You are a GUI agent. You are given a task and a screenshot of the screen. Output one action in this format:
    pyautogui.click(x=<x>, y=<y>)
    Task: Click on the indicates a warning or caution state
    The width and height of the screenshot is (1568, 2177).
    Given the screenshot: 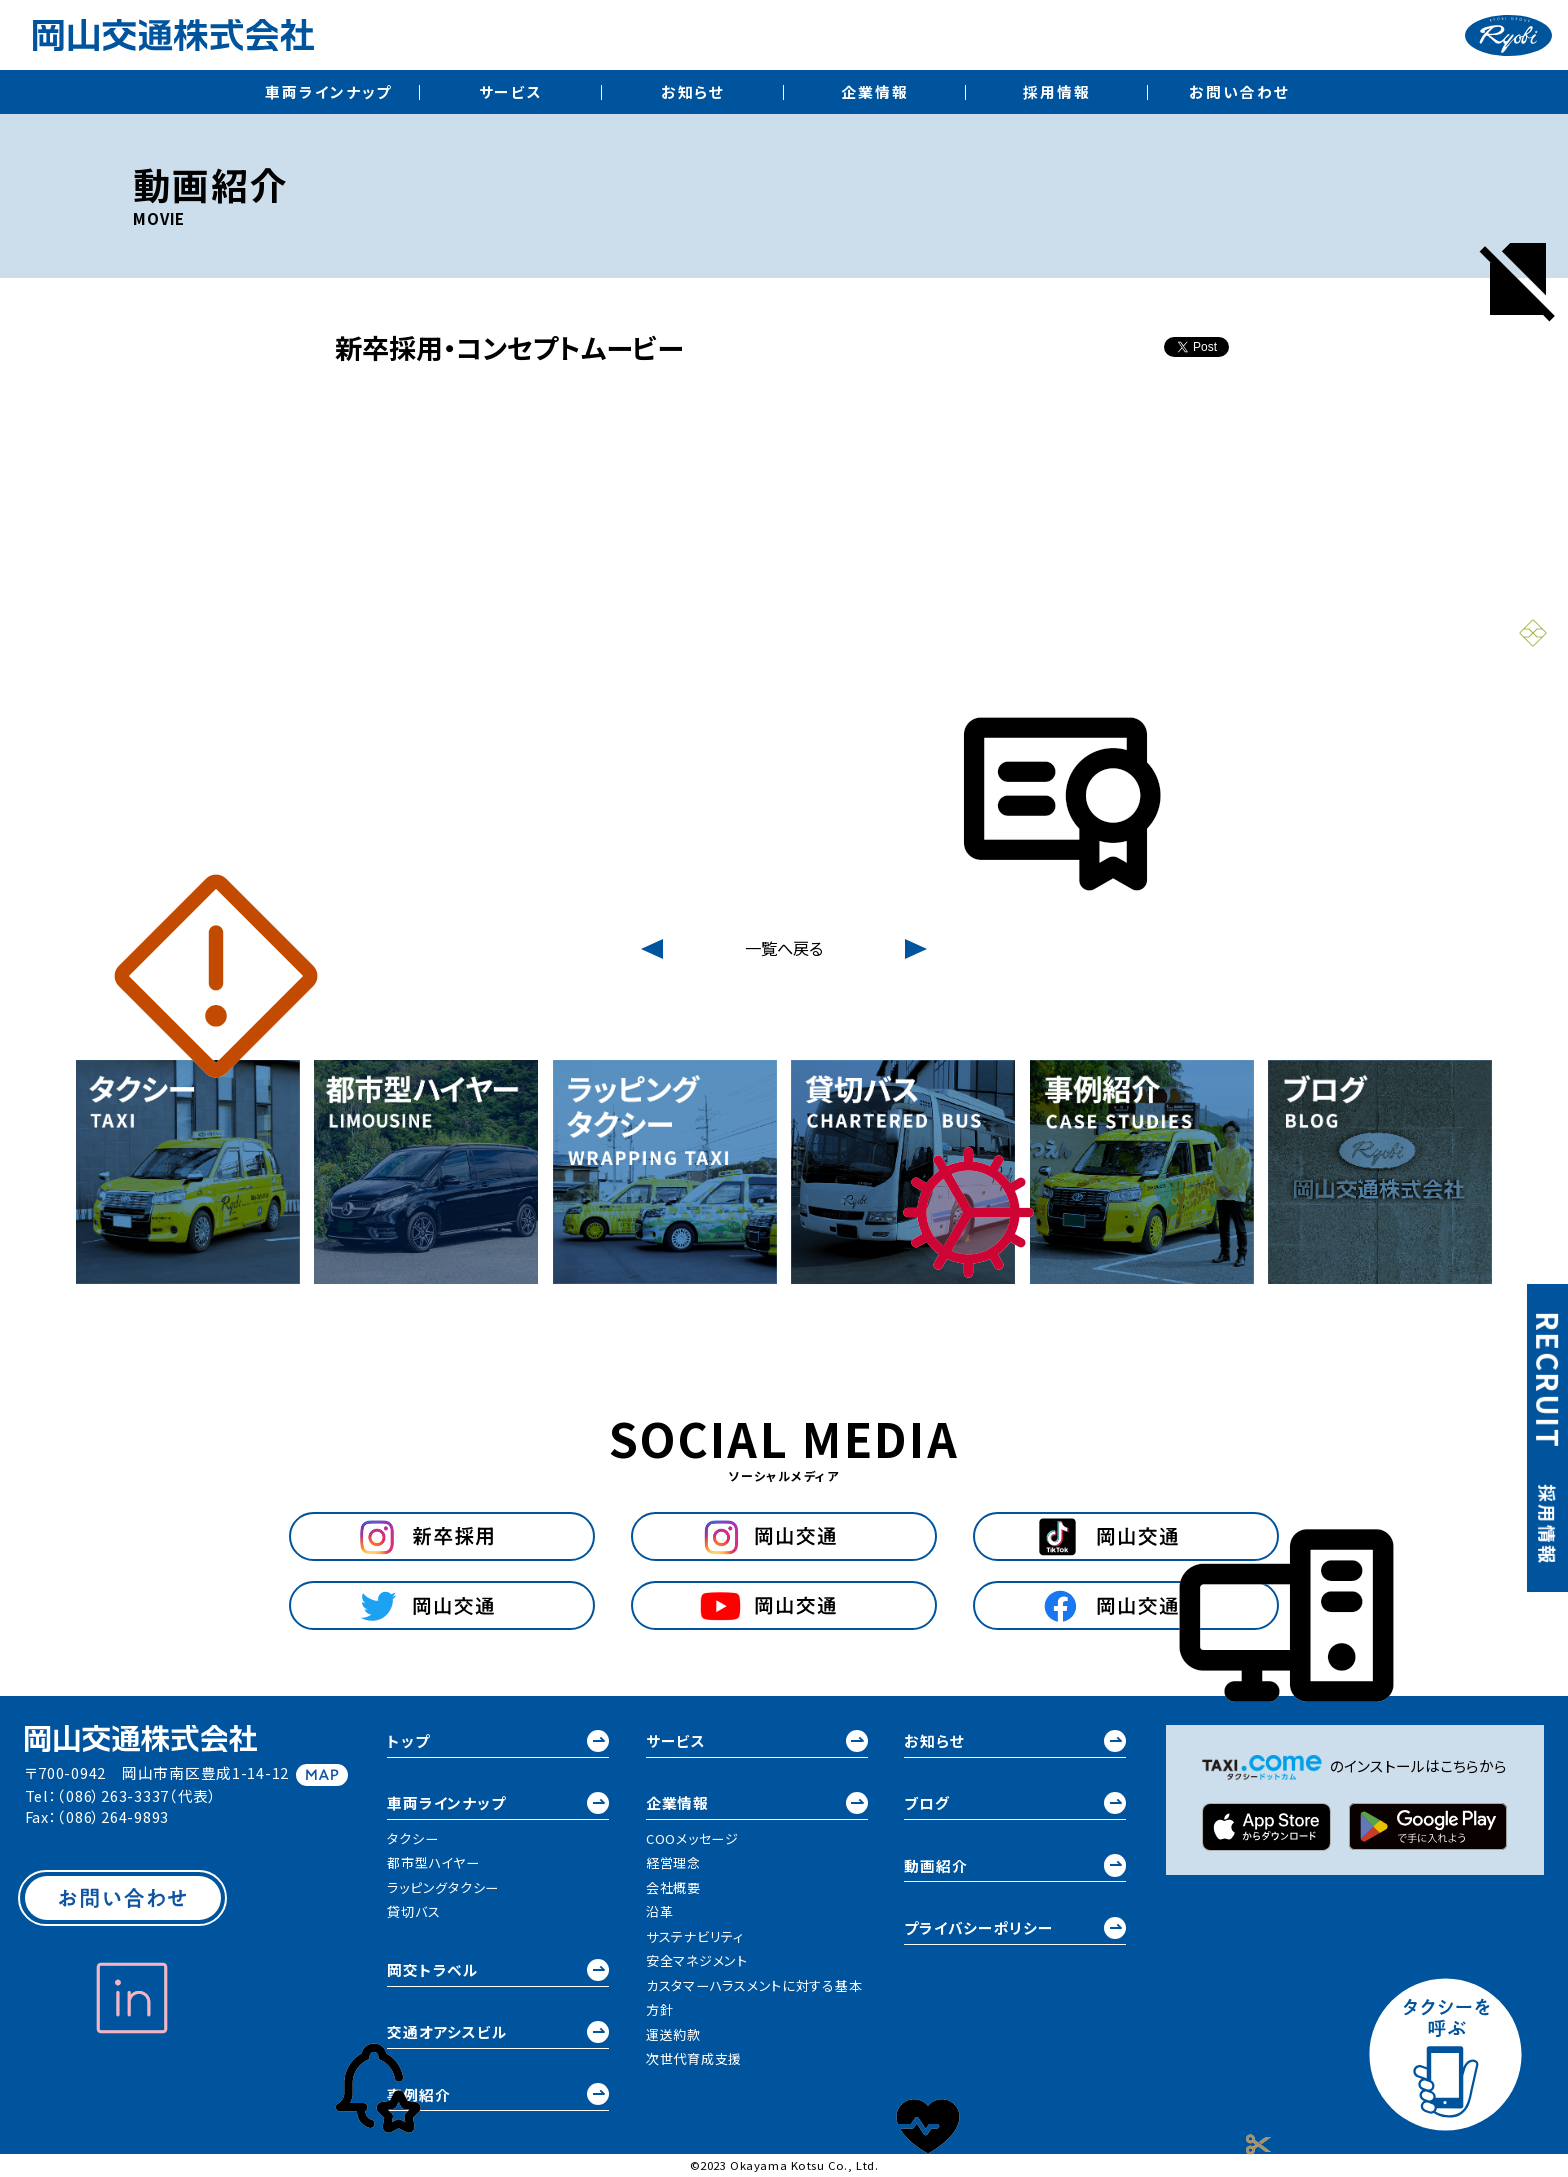 What is the action you would take?
    pyautogui.click(x=216, y=976)
    